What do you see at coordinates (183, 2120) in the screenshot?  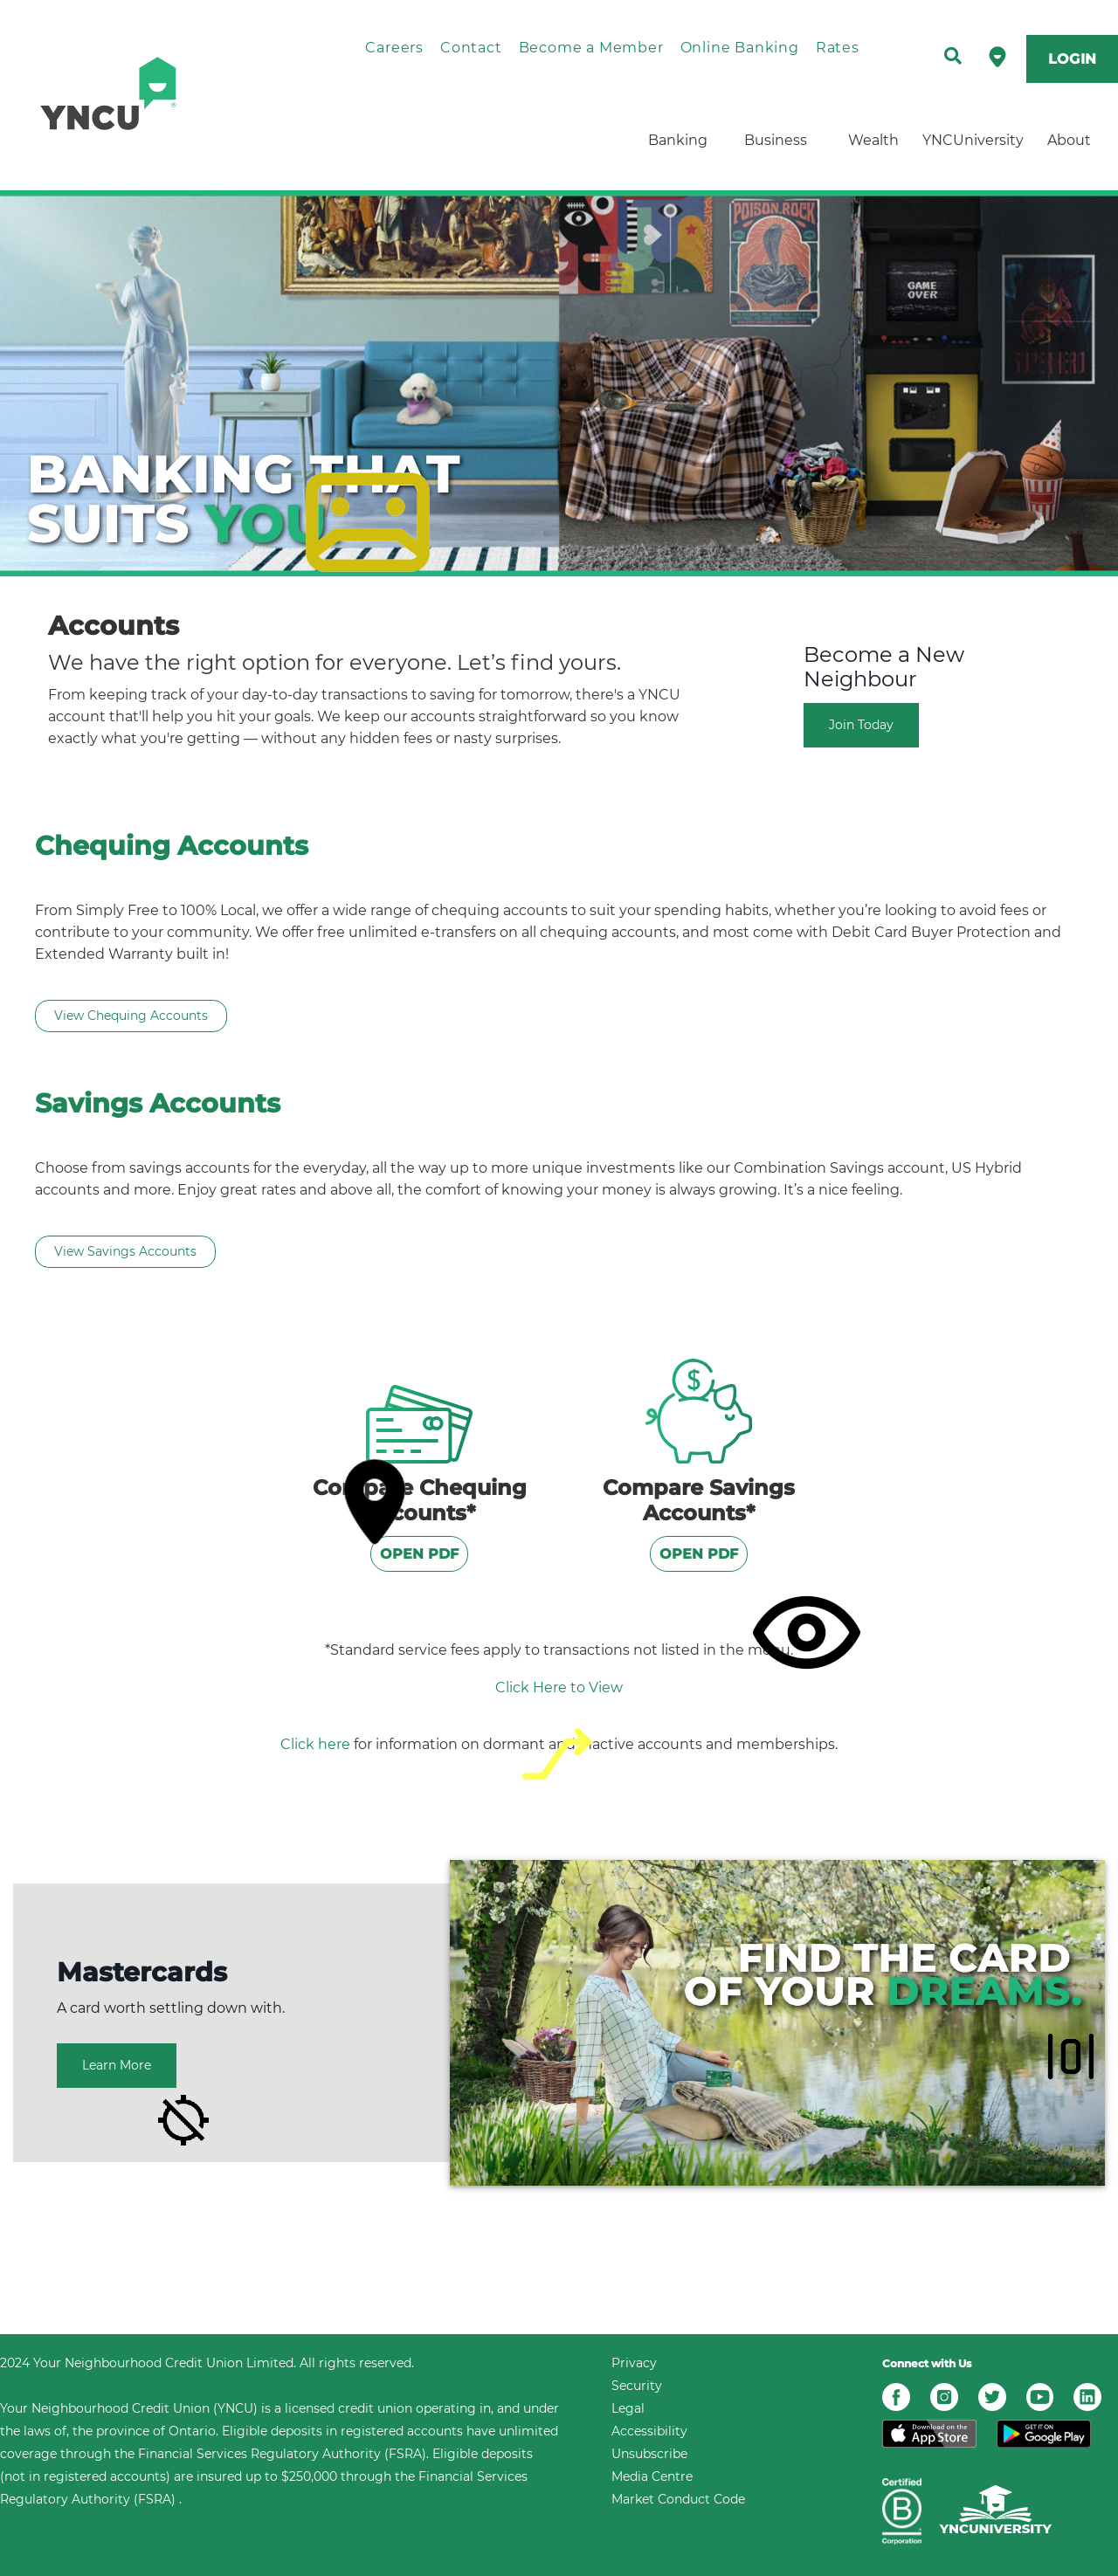 I see `location services are disabled` at bounding box center [183, 2120].